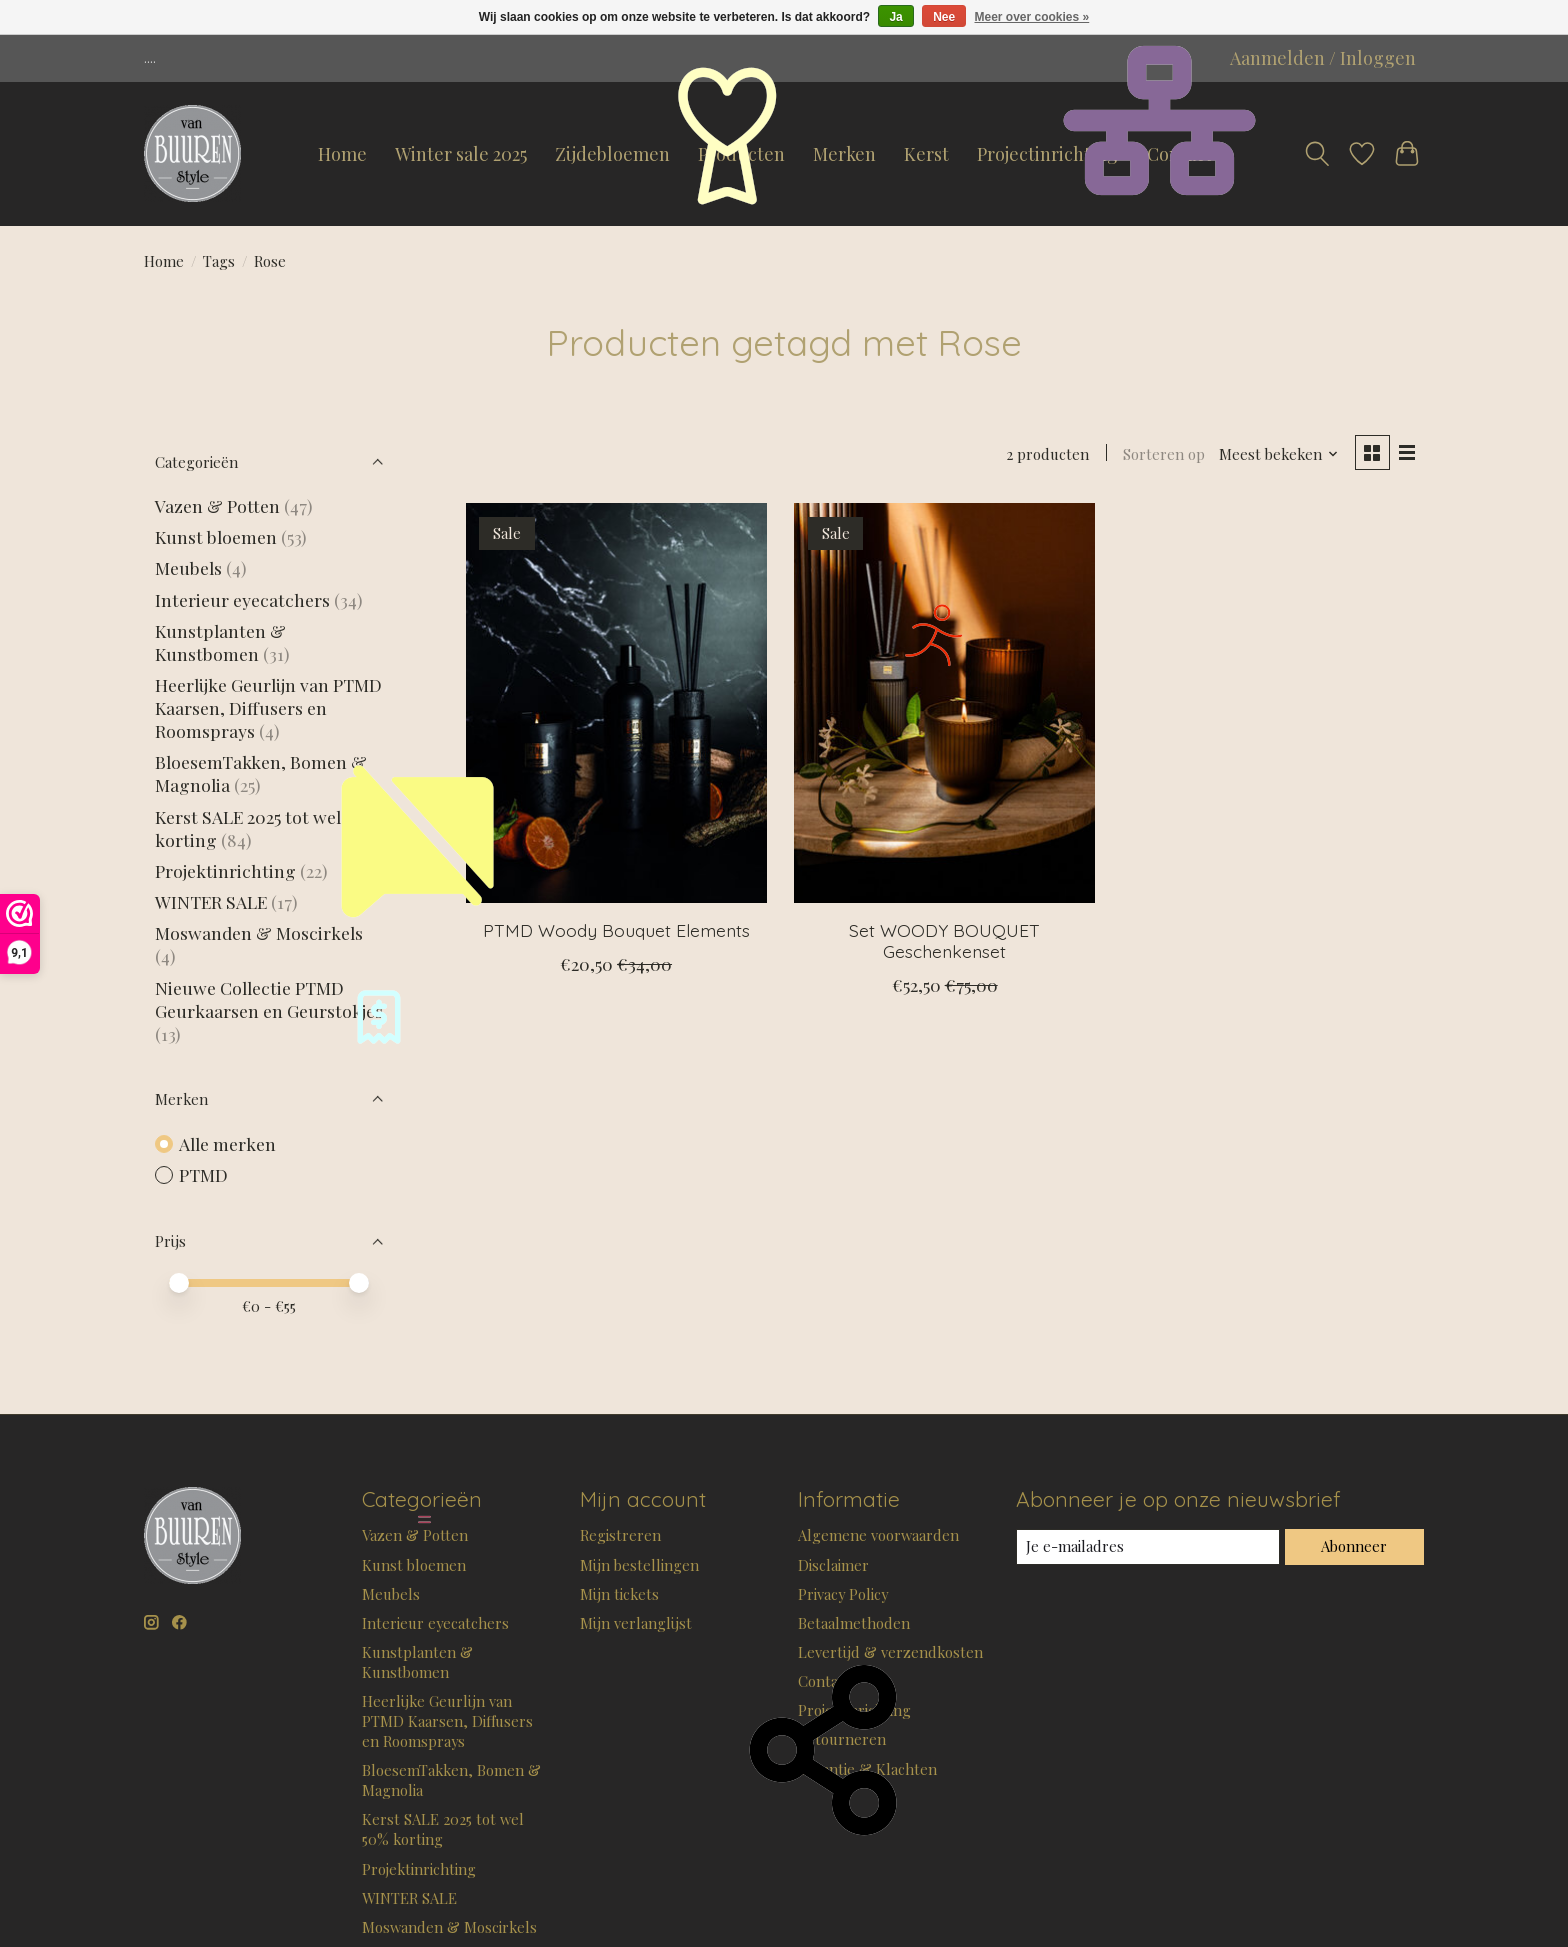 Image resolution: width=1568 pixels, height=1947 pixels. What do you see at coordinates (935, 634) in the screenshot?
I see `start a running or fitness activity` at bounding box center [935, 634].